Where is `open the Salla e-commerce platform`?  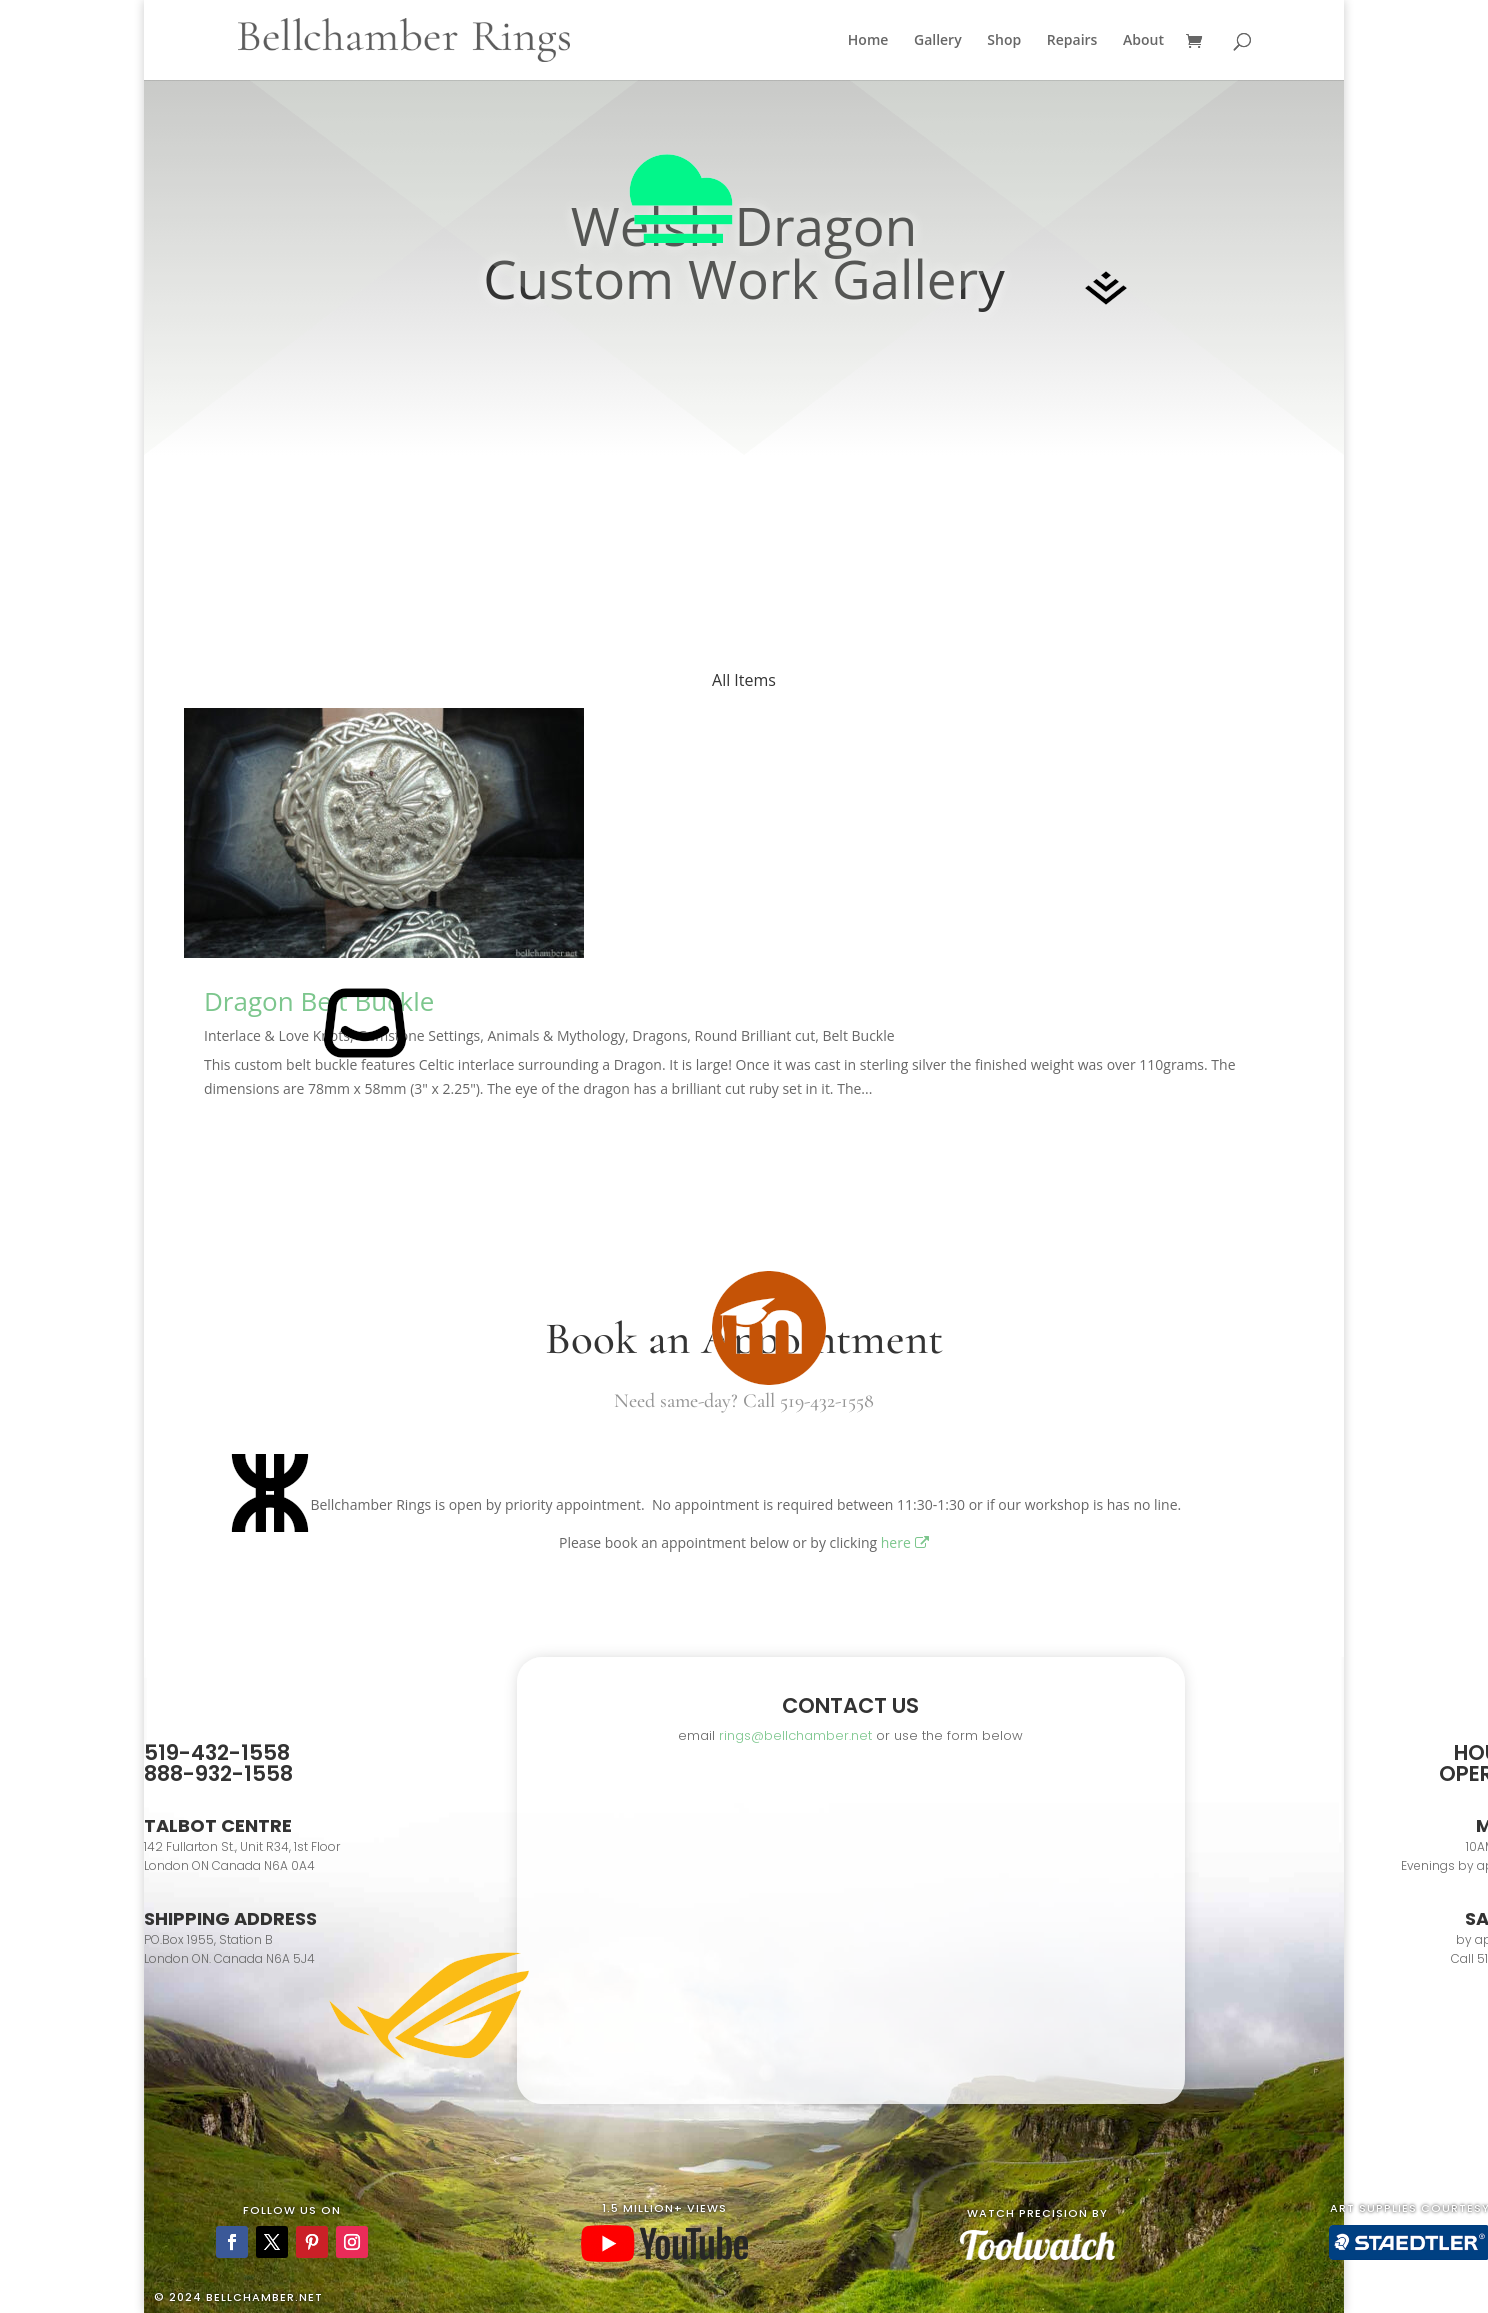
open the Salla e-commerce platform is located at coordinates (365, 1023).